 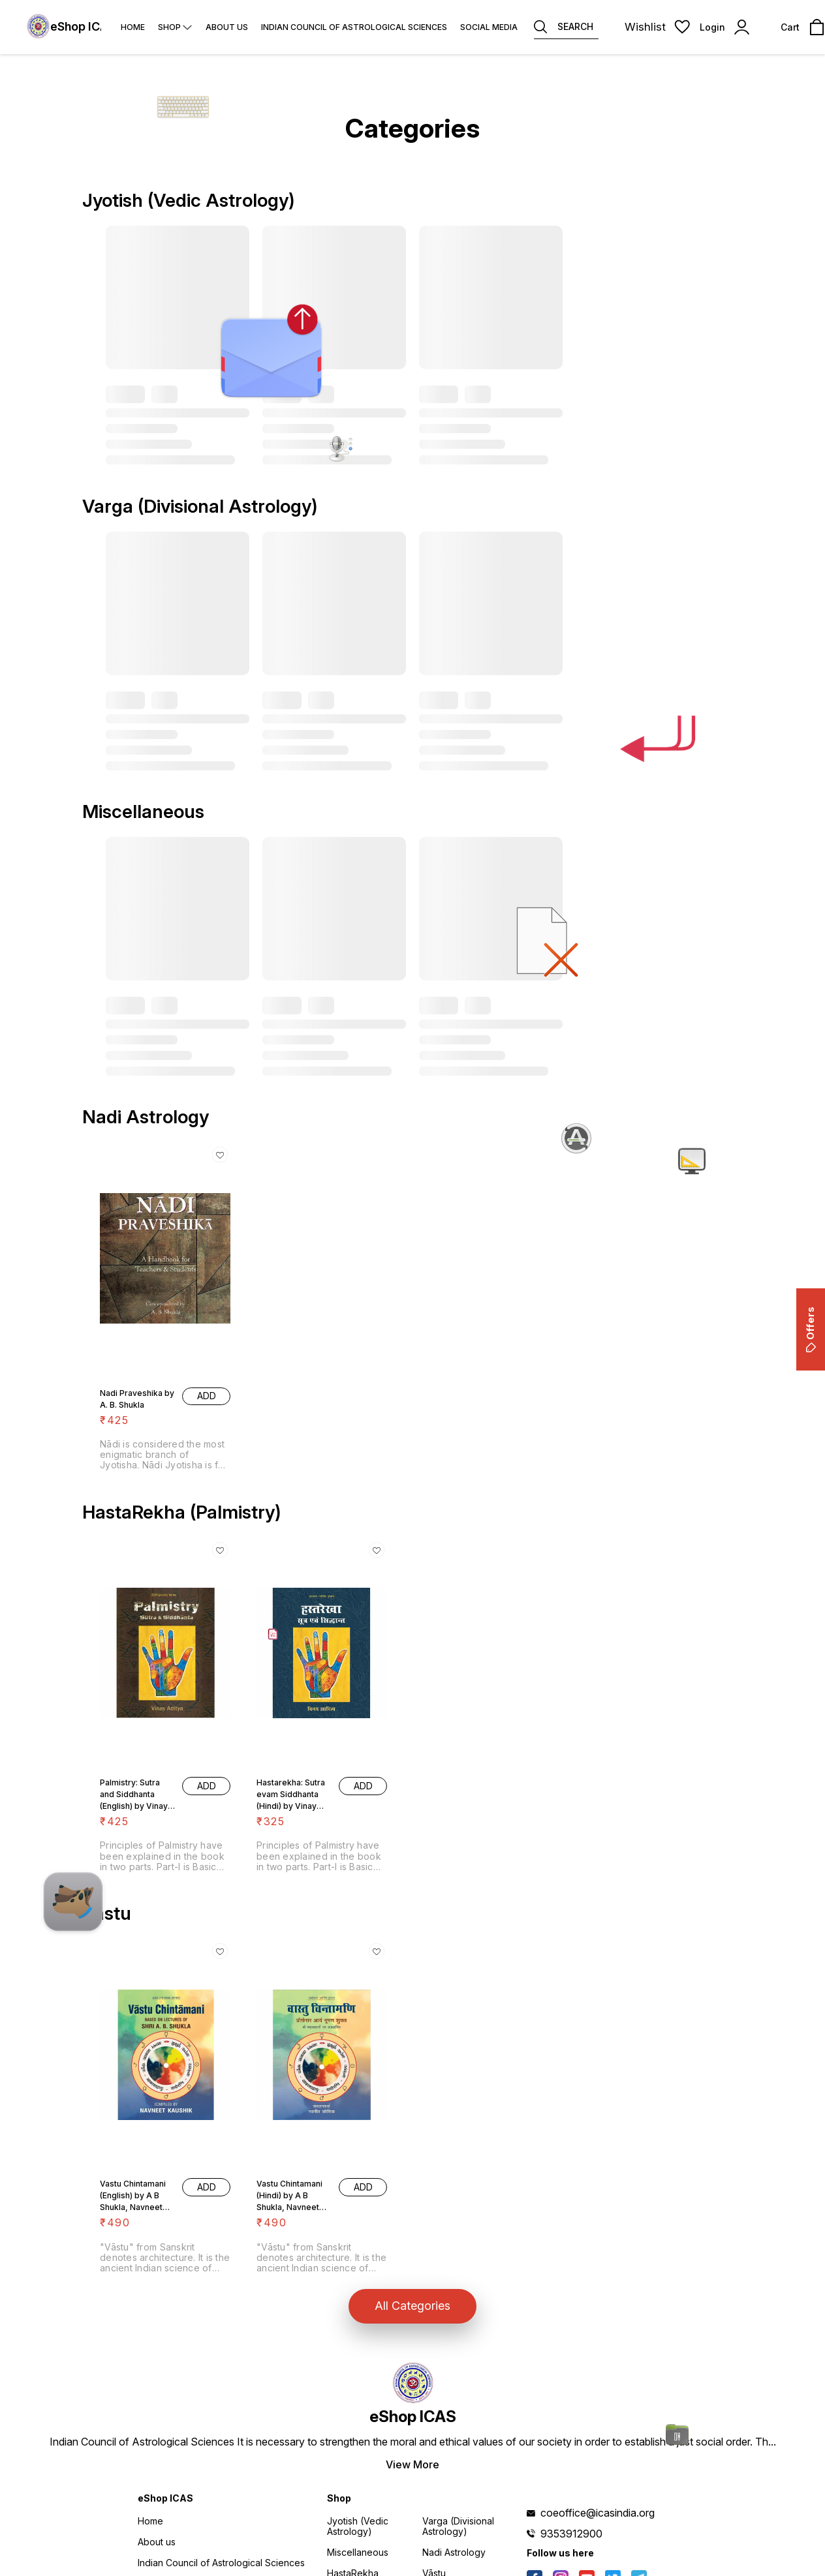 What do you see at coordinates (692, 1161) in the screenshot?
I see `open display settings` at bounding box center [692, 1161].